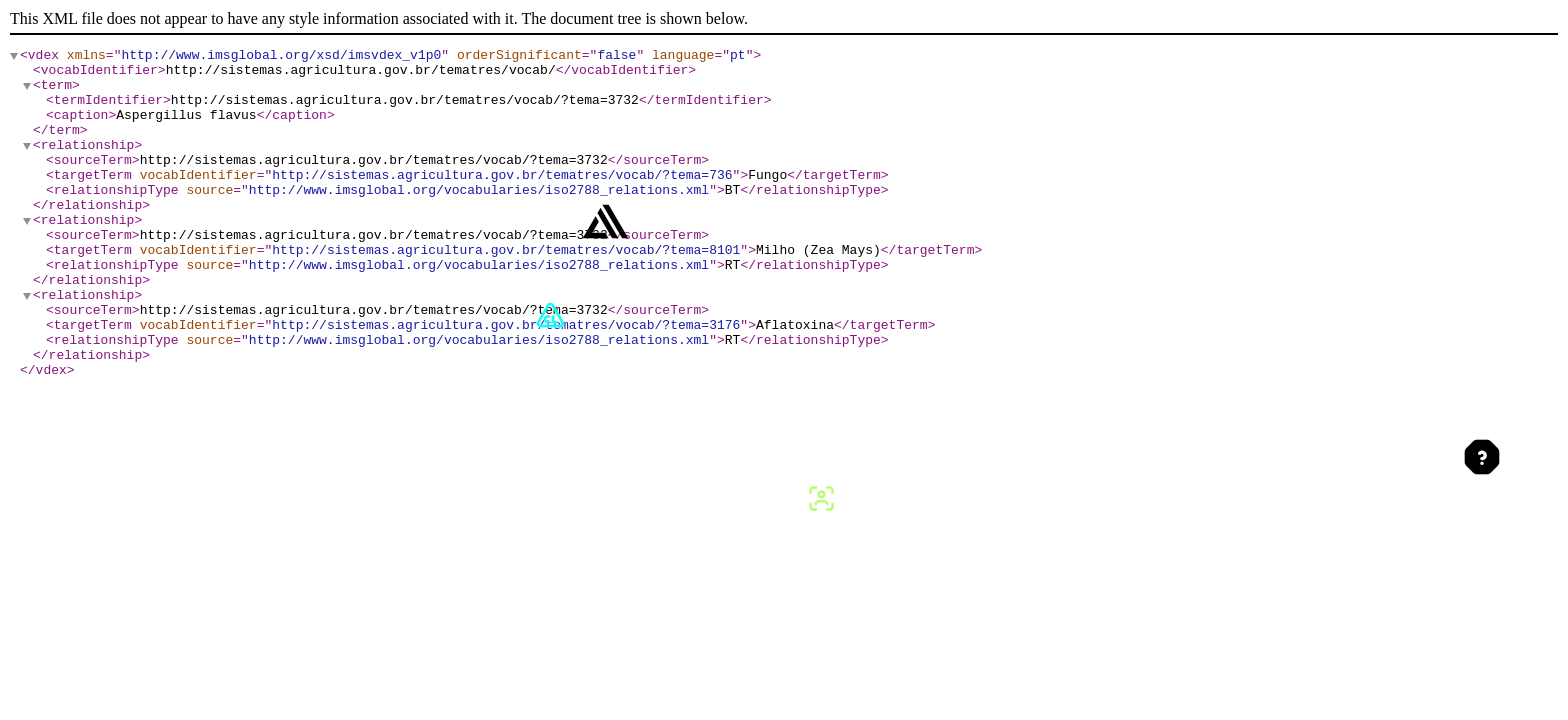  I want to click on AWS Amplify logo, so click(605, 221).